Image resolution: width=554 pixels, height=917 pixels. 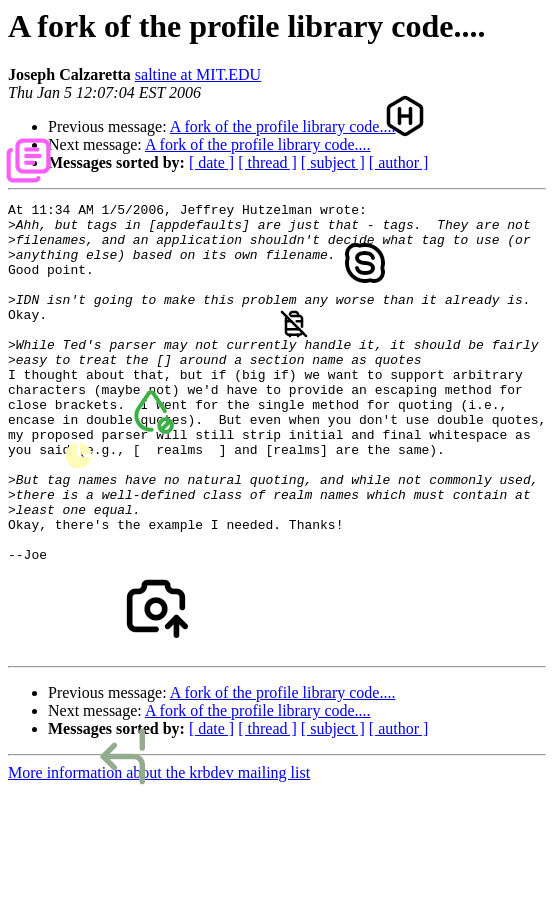 I want to click on no luggage allowed, so click(x=294, y=324).